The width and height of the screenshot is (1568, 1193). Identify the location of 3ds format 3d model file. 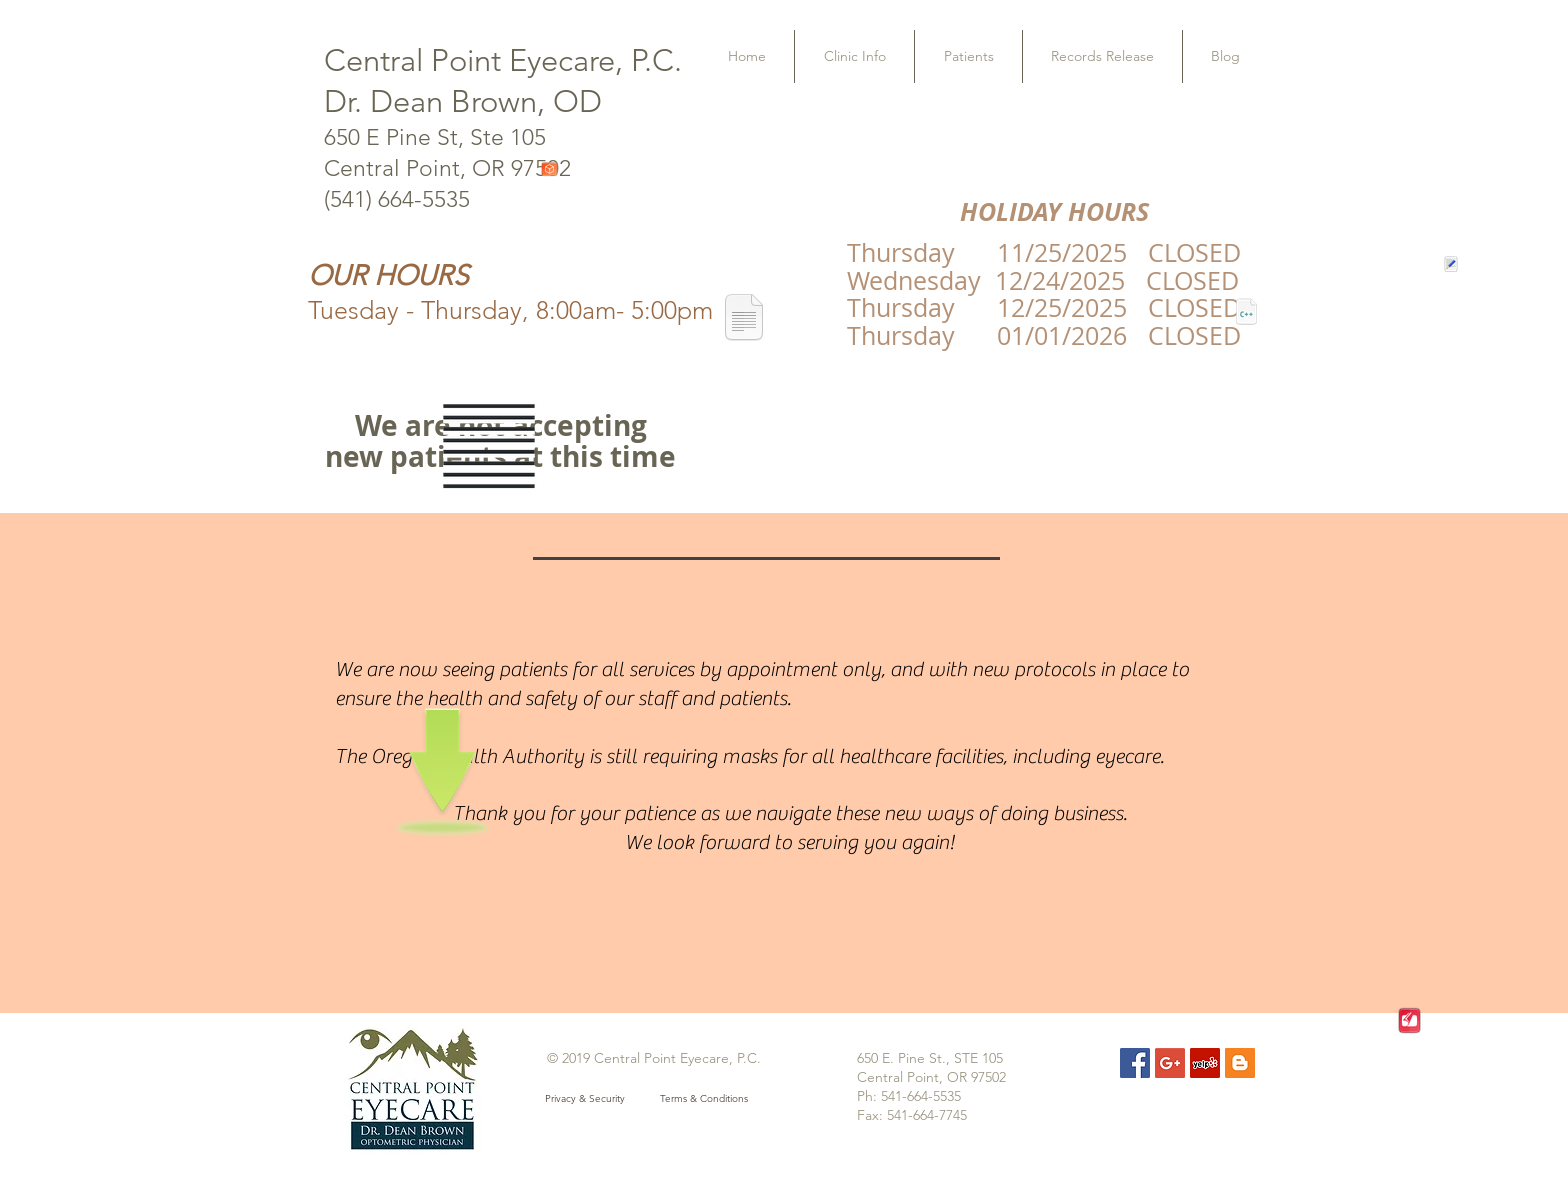
(549, 168).